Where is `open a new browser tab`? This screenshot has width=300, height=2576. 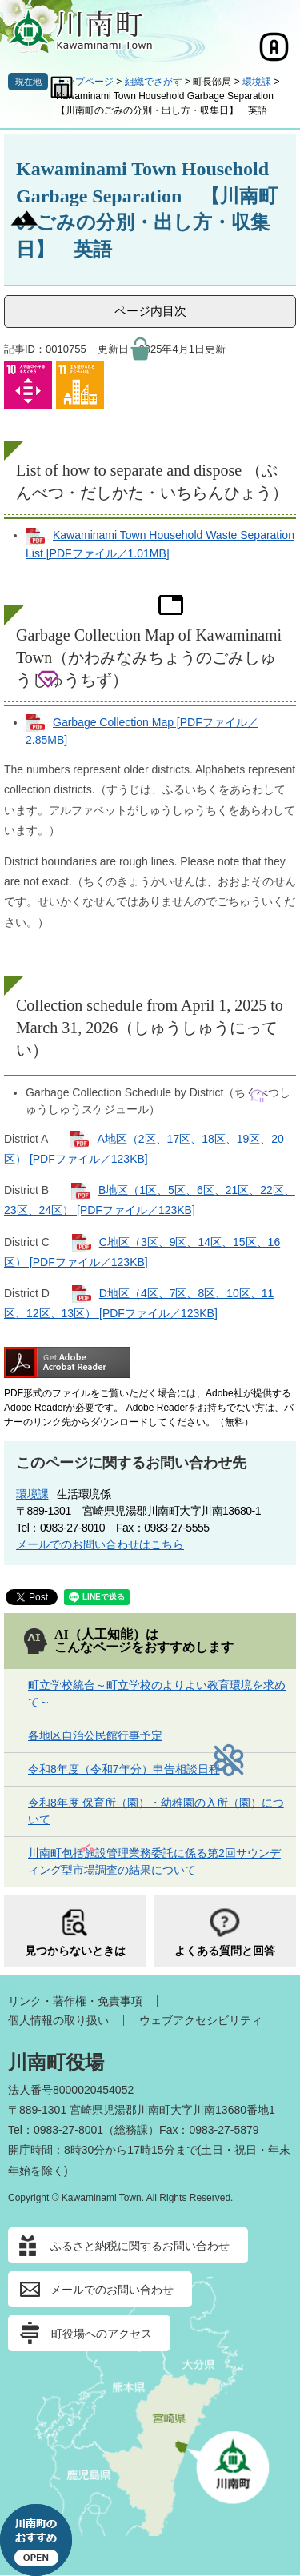
open a new browser tab is located at coordinates (170, 605).